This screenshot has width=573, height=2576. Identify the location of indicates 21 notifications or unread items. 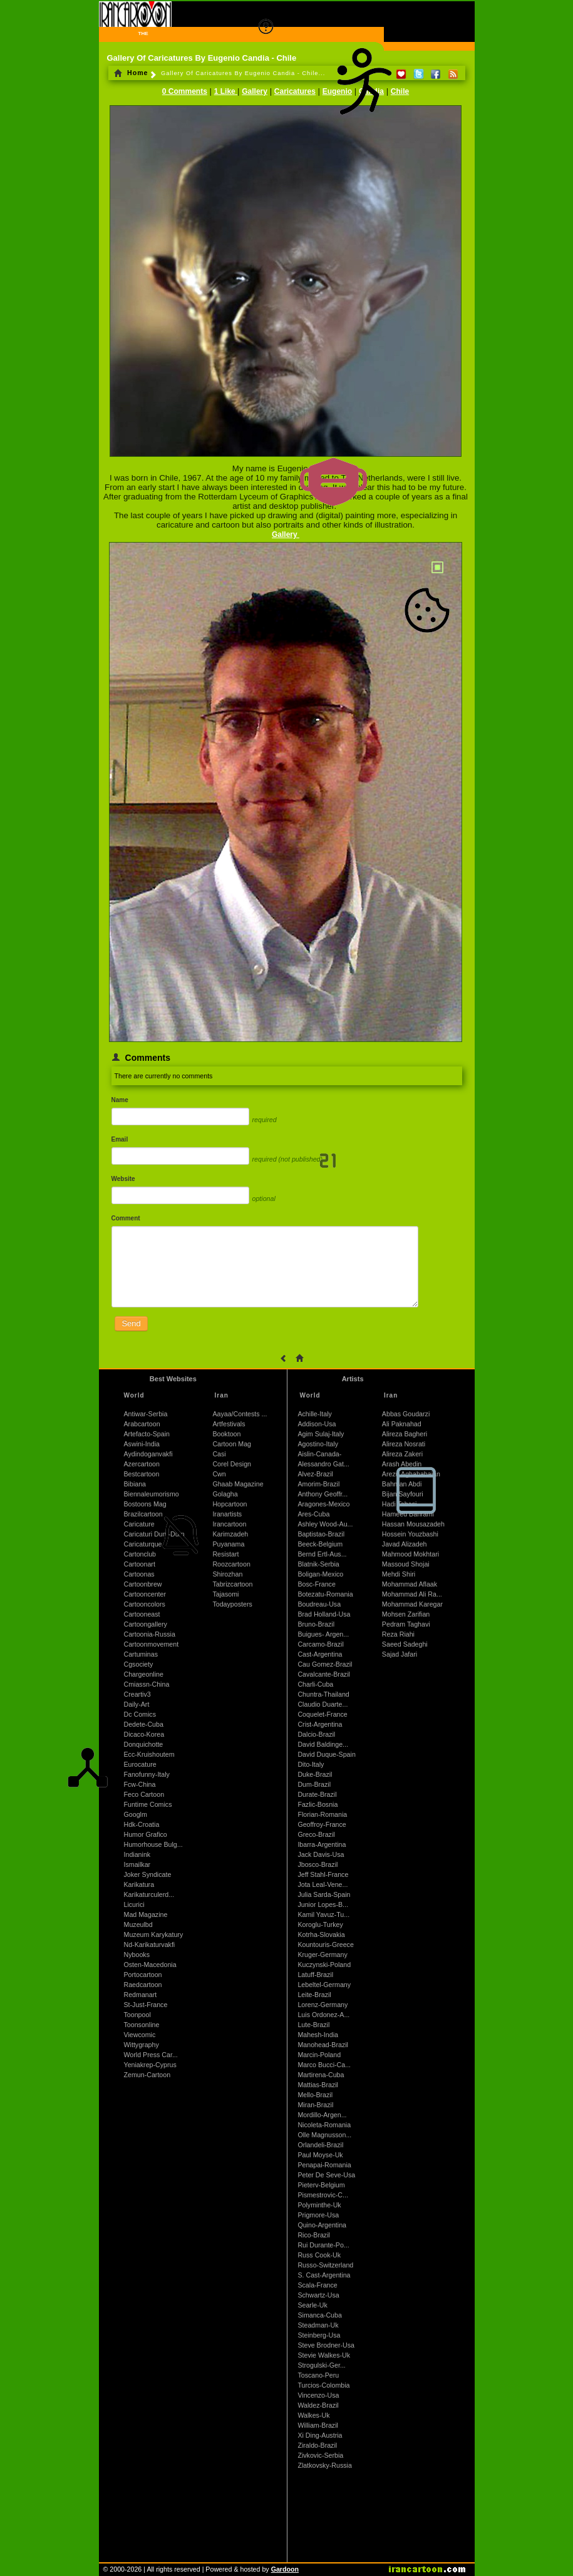
(328, 1160).